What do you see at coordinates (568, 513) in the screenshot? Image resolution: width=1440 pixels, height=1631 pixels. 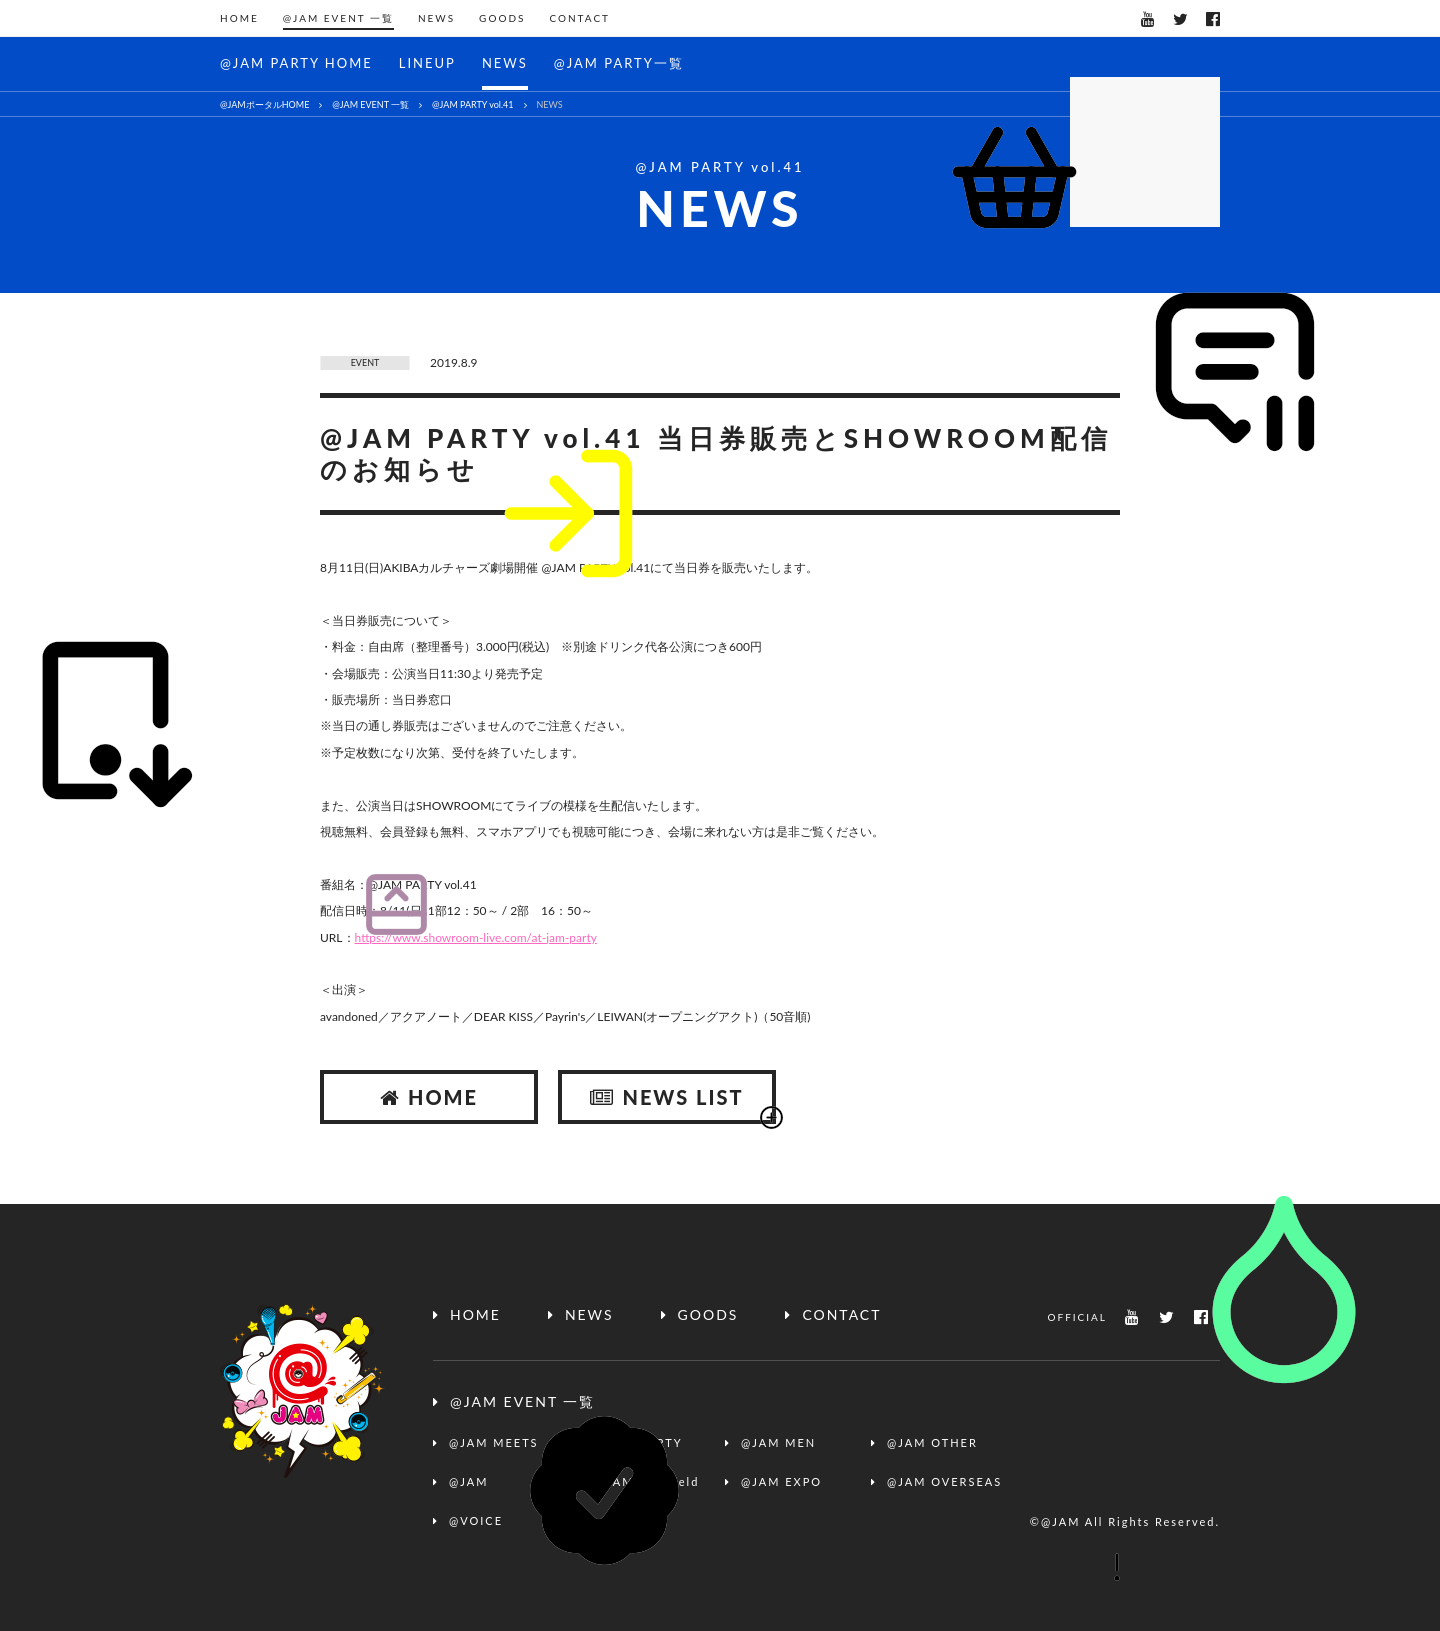 I see `log in to your account` at bounding box center [568, 513].